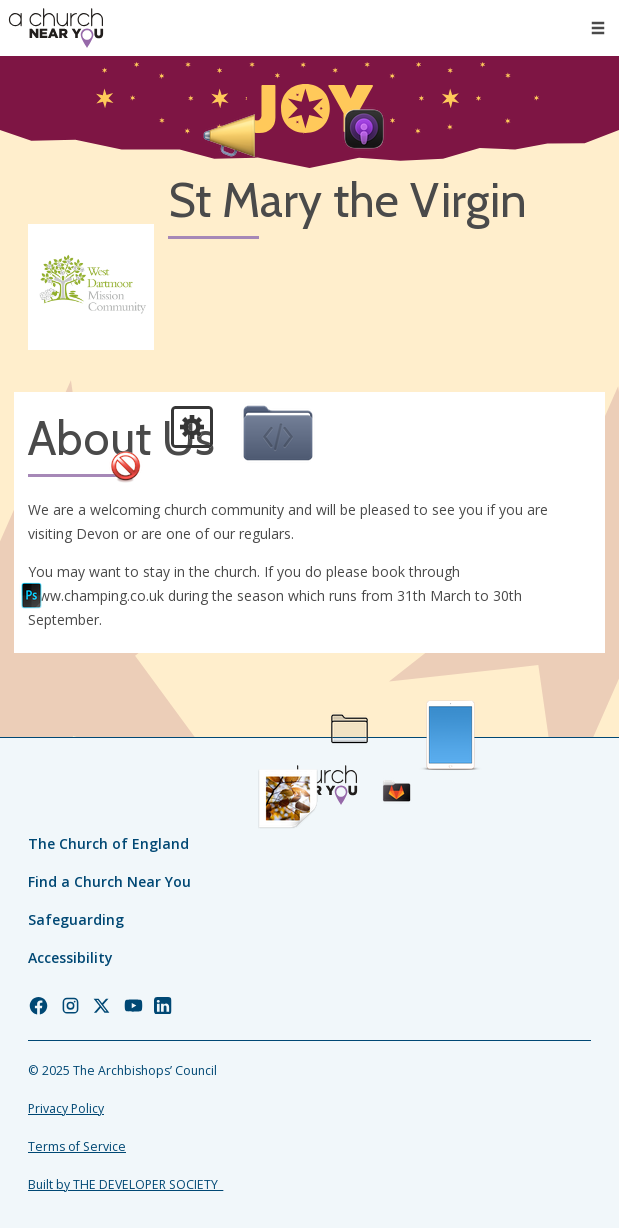 This screenshot has height=1228, width=619. What do you see at coordinates (125, 464) in the screenshot?
I see `delete selected item` at bounding box center [125, 464].